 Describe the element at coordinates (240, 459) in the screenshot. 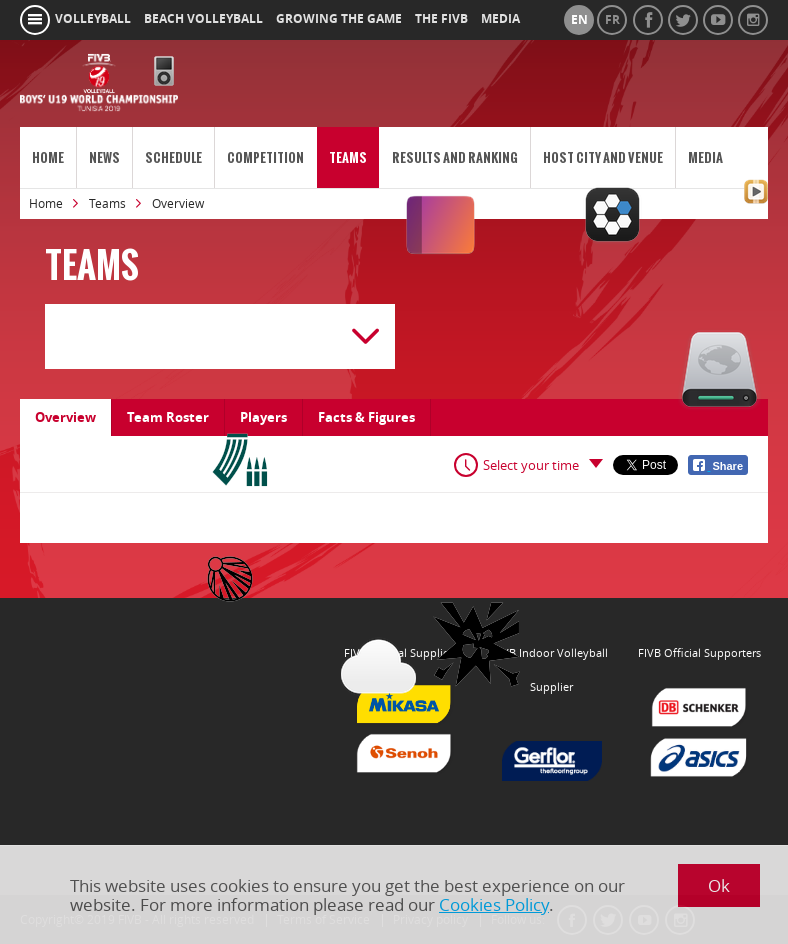

I see `ammunition or magazine inventory in a game` at that location.